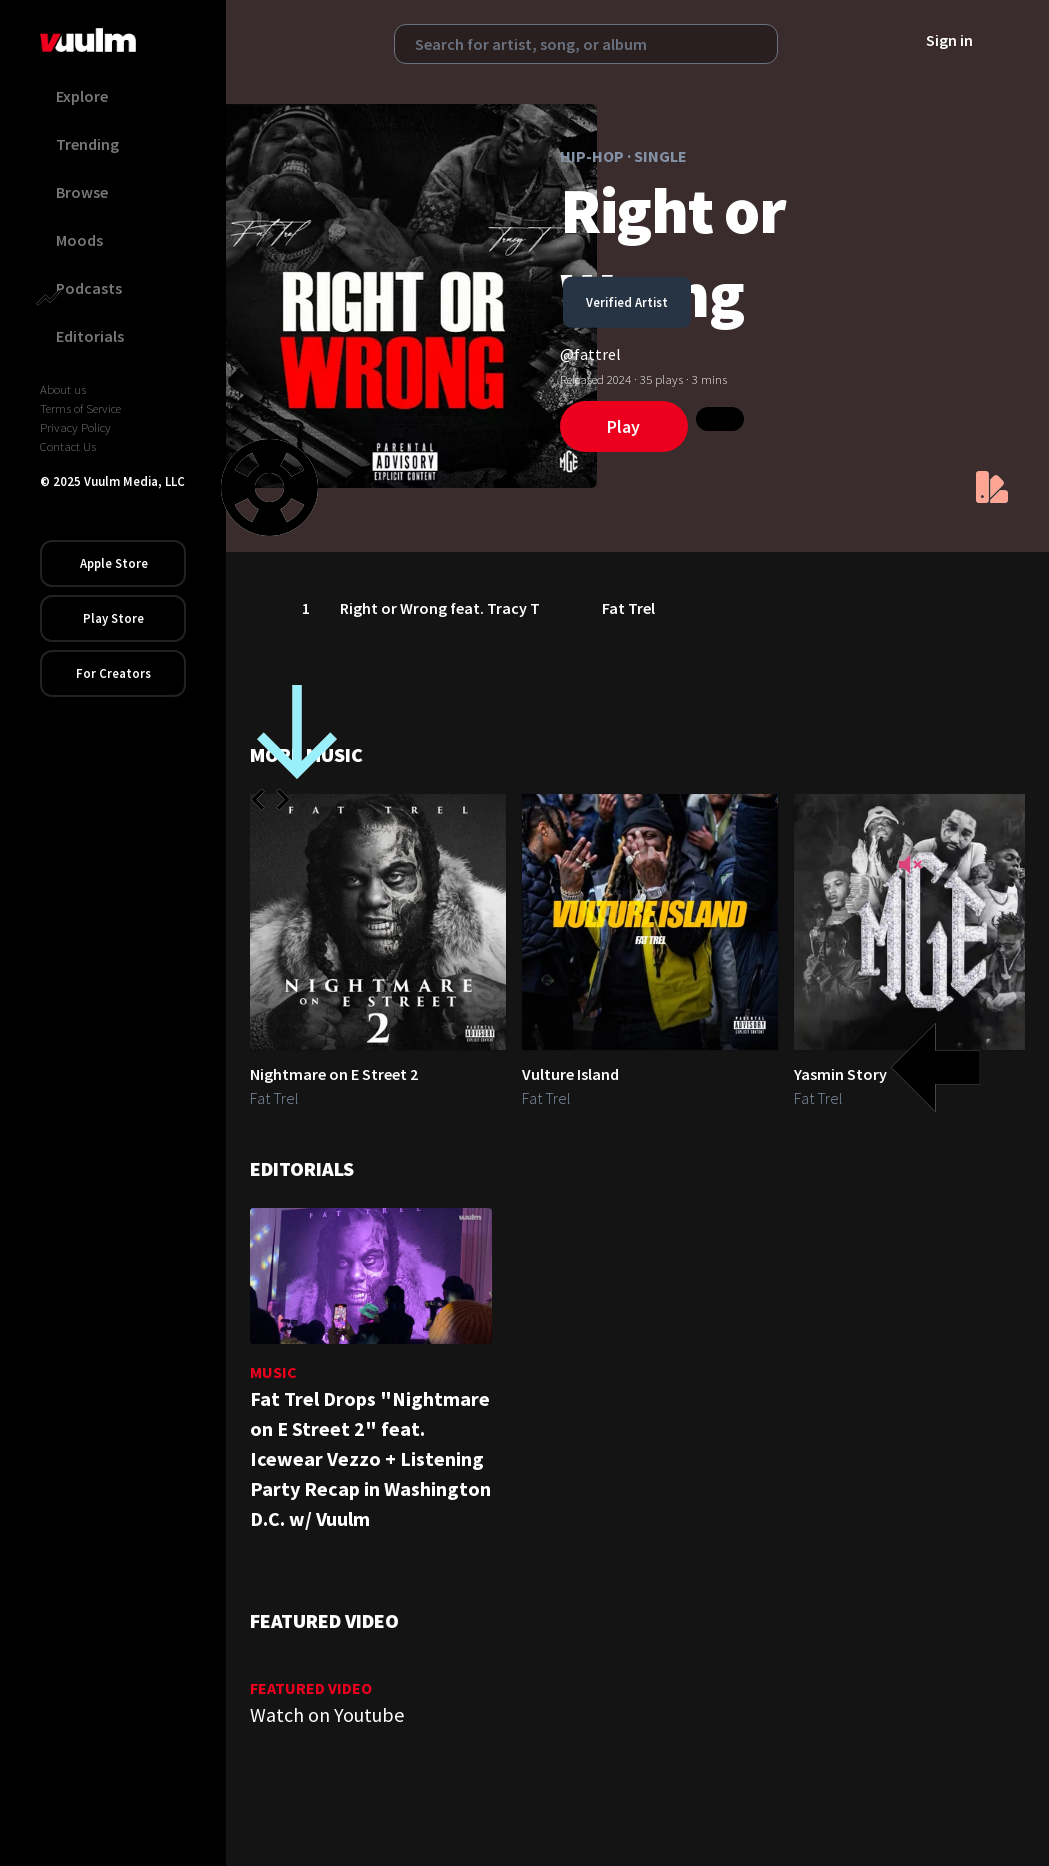 The height and width of the screenshot is (1866, 1049). What do you see at coordinates (935, 1067) in the screenshot?
I see `go back to the previous screen` at bounding box center [935, 1067].